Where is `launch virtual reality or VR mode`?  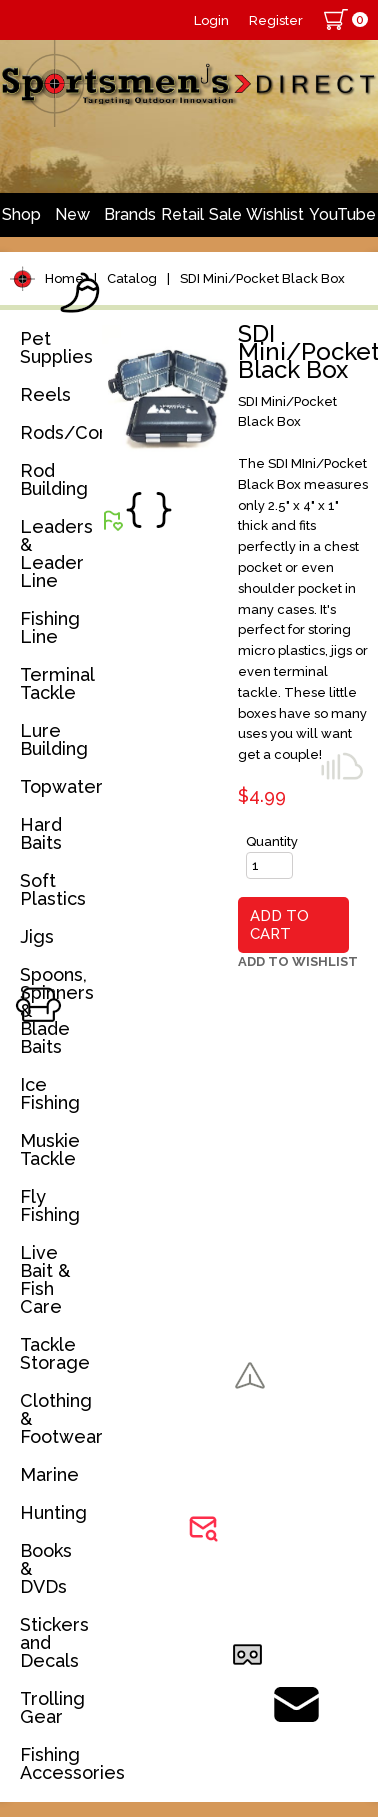 launch virtual reality or VR mode is located at coordinates (247, 1654).